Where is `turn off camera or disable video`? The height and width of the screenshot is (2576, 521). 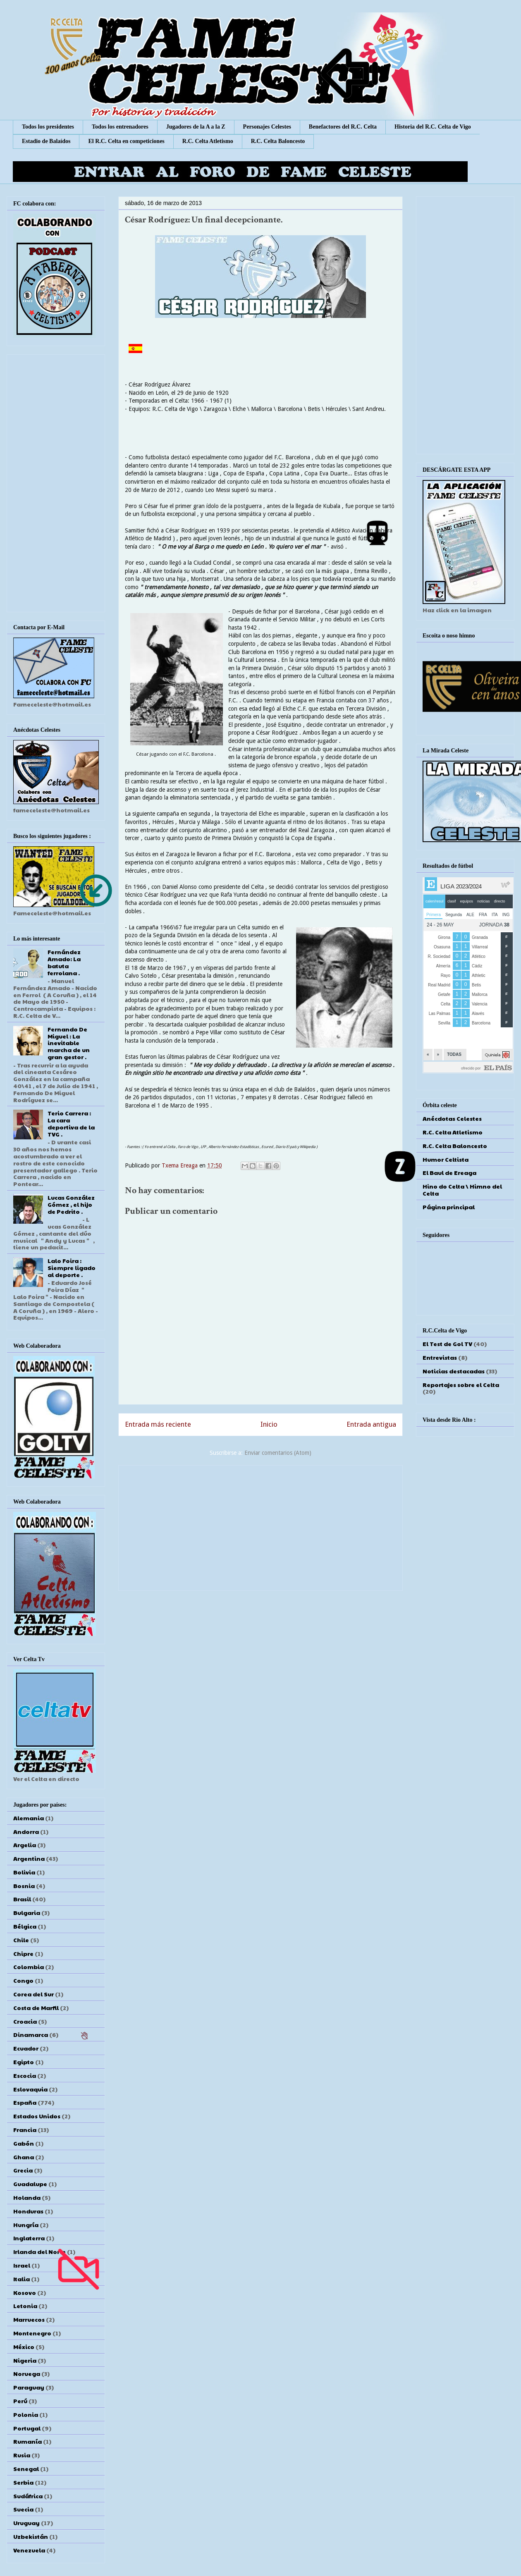 turn off camera or disable video is located at coordinates (79, 2269).